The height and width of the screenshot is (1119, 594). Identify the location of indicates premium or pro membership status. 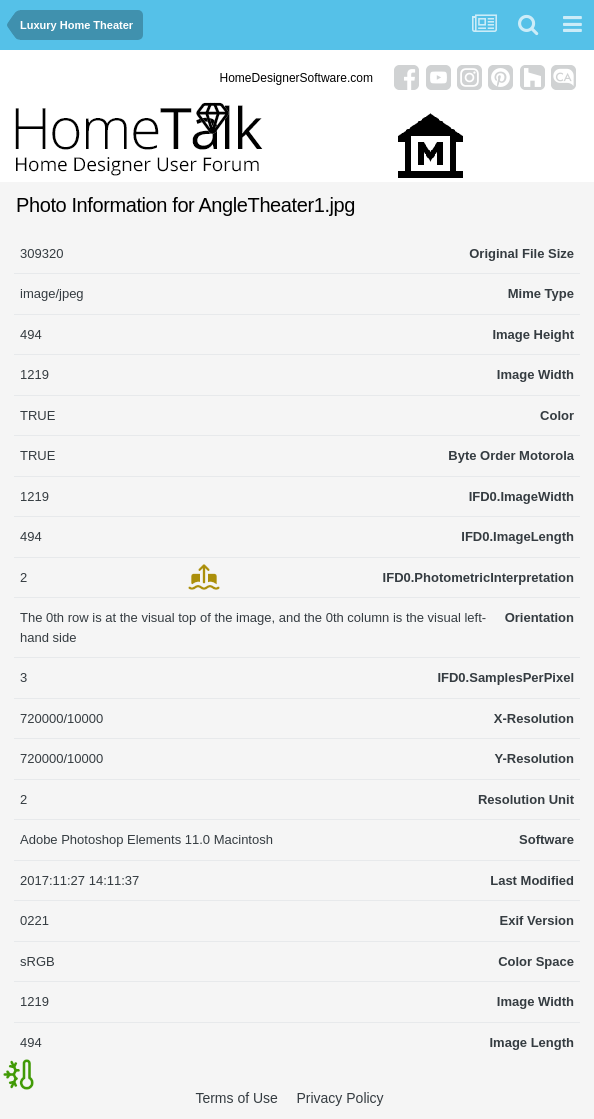
(212, 117).